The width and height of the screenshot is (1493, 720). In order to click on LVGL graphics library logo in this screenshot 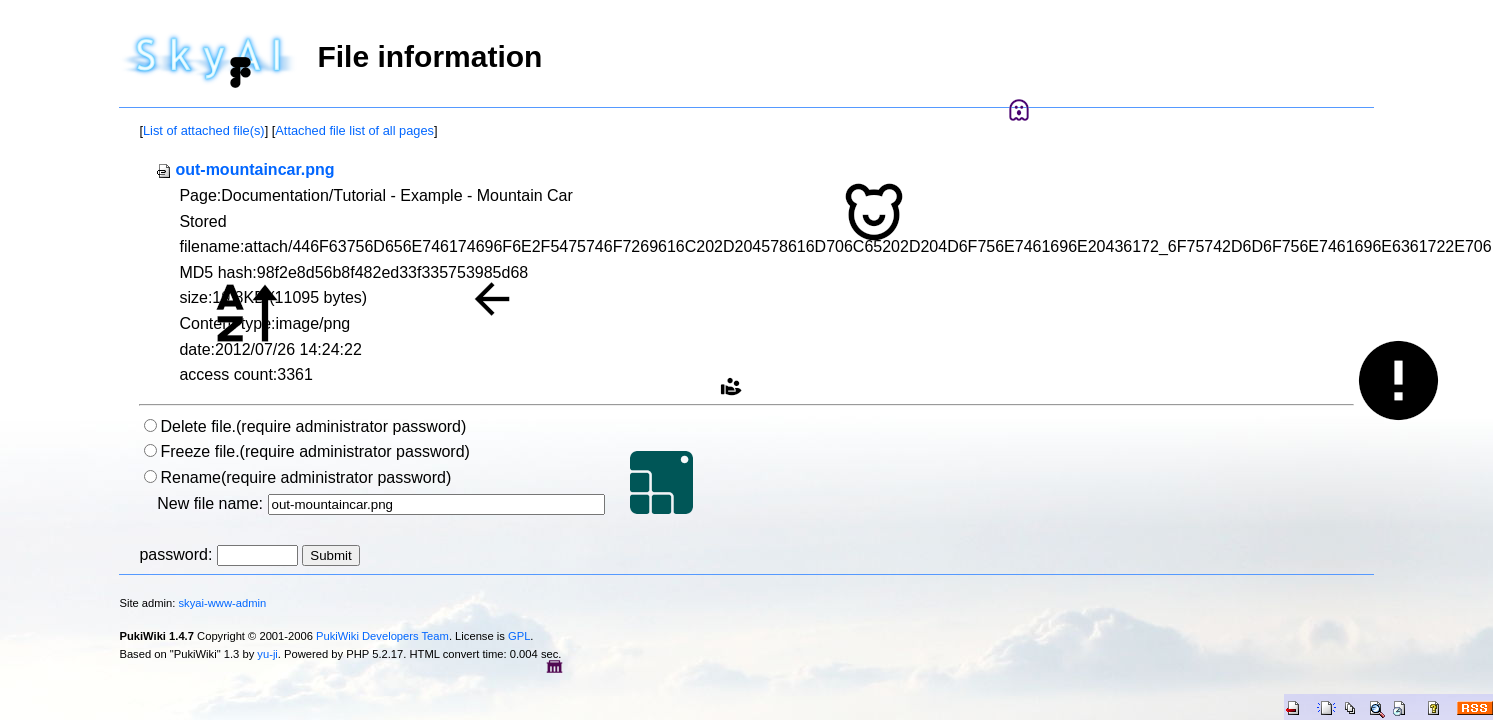, I will do `click(661, 482)`.